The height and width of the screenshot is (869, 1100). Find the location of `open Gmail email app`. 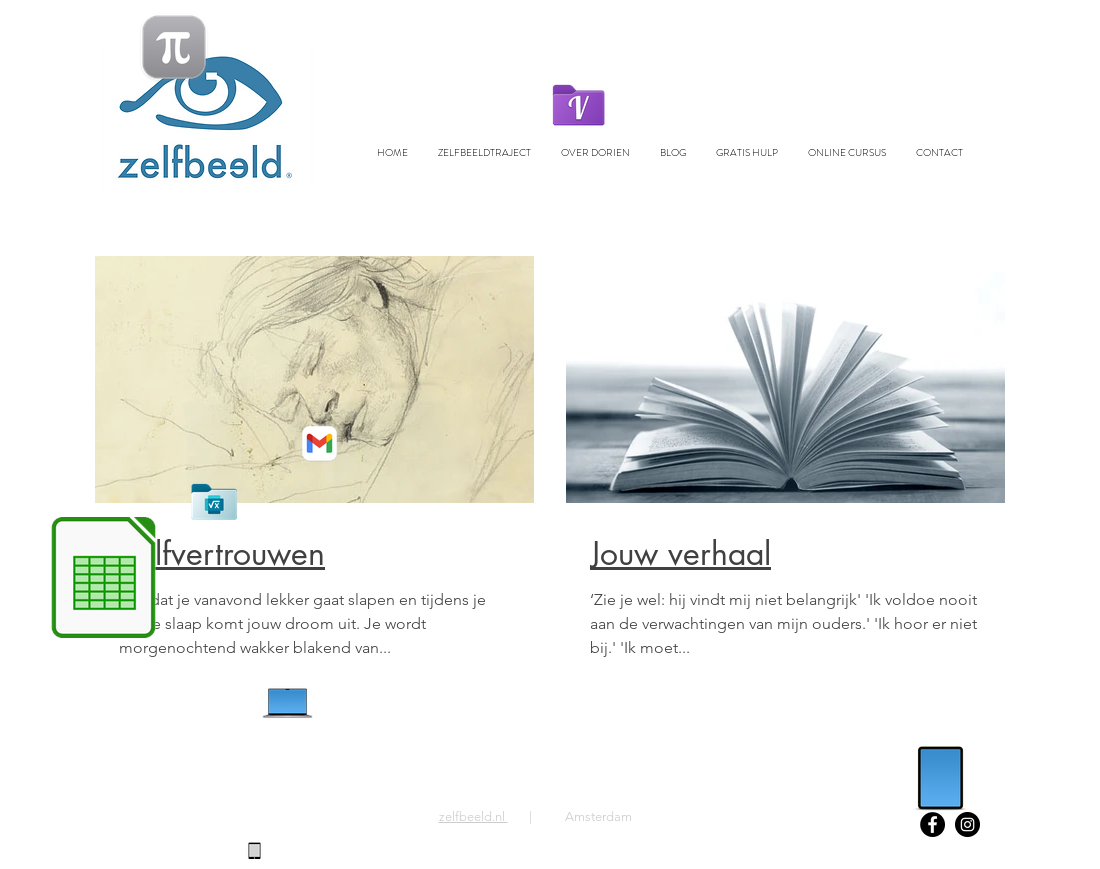

open Gmail email app is located at coordinates (319, 443).